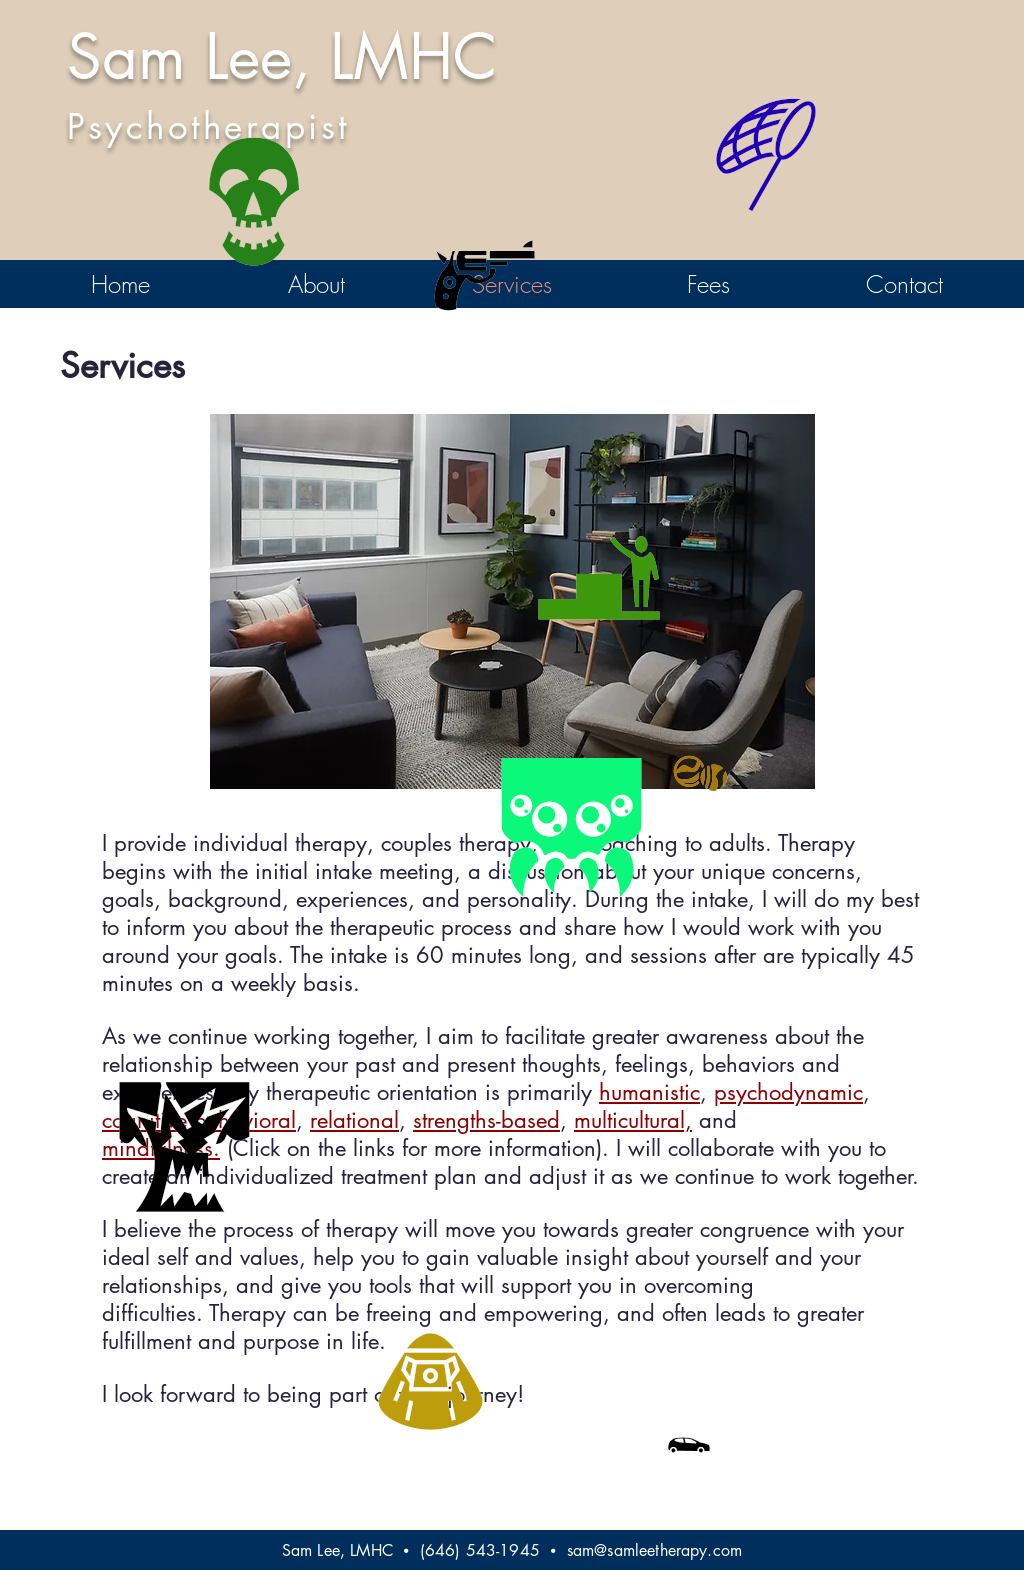 Image resolution: width=1024 pixels, height=1570 pixels. Describe the element at coordinates (253, 202) in the screenshot. I see `dark humor or comedy category in a game` at that location.